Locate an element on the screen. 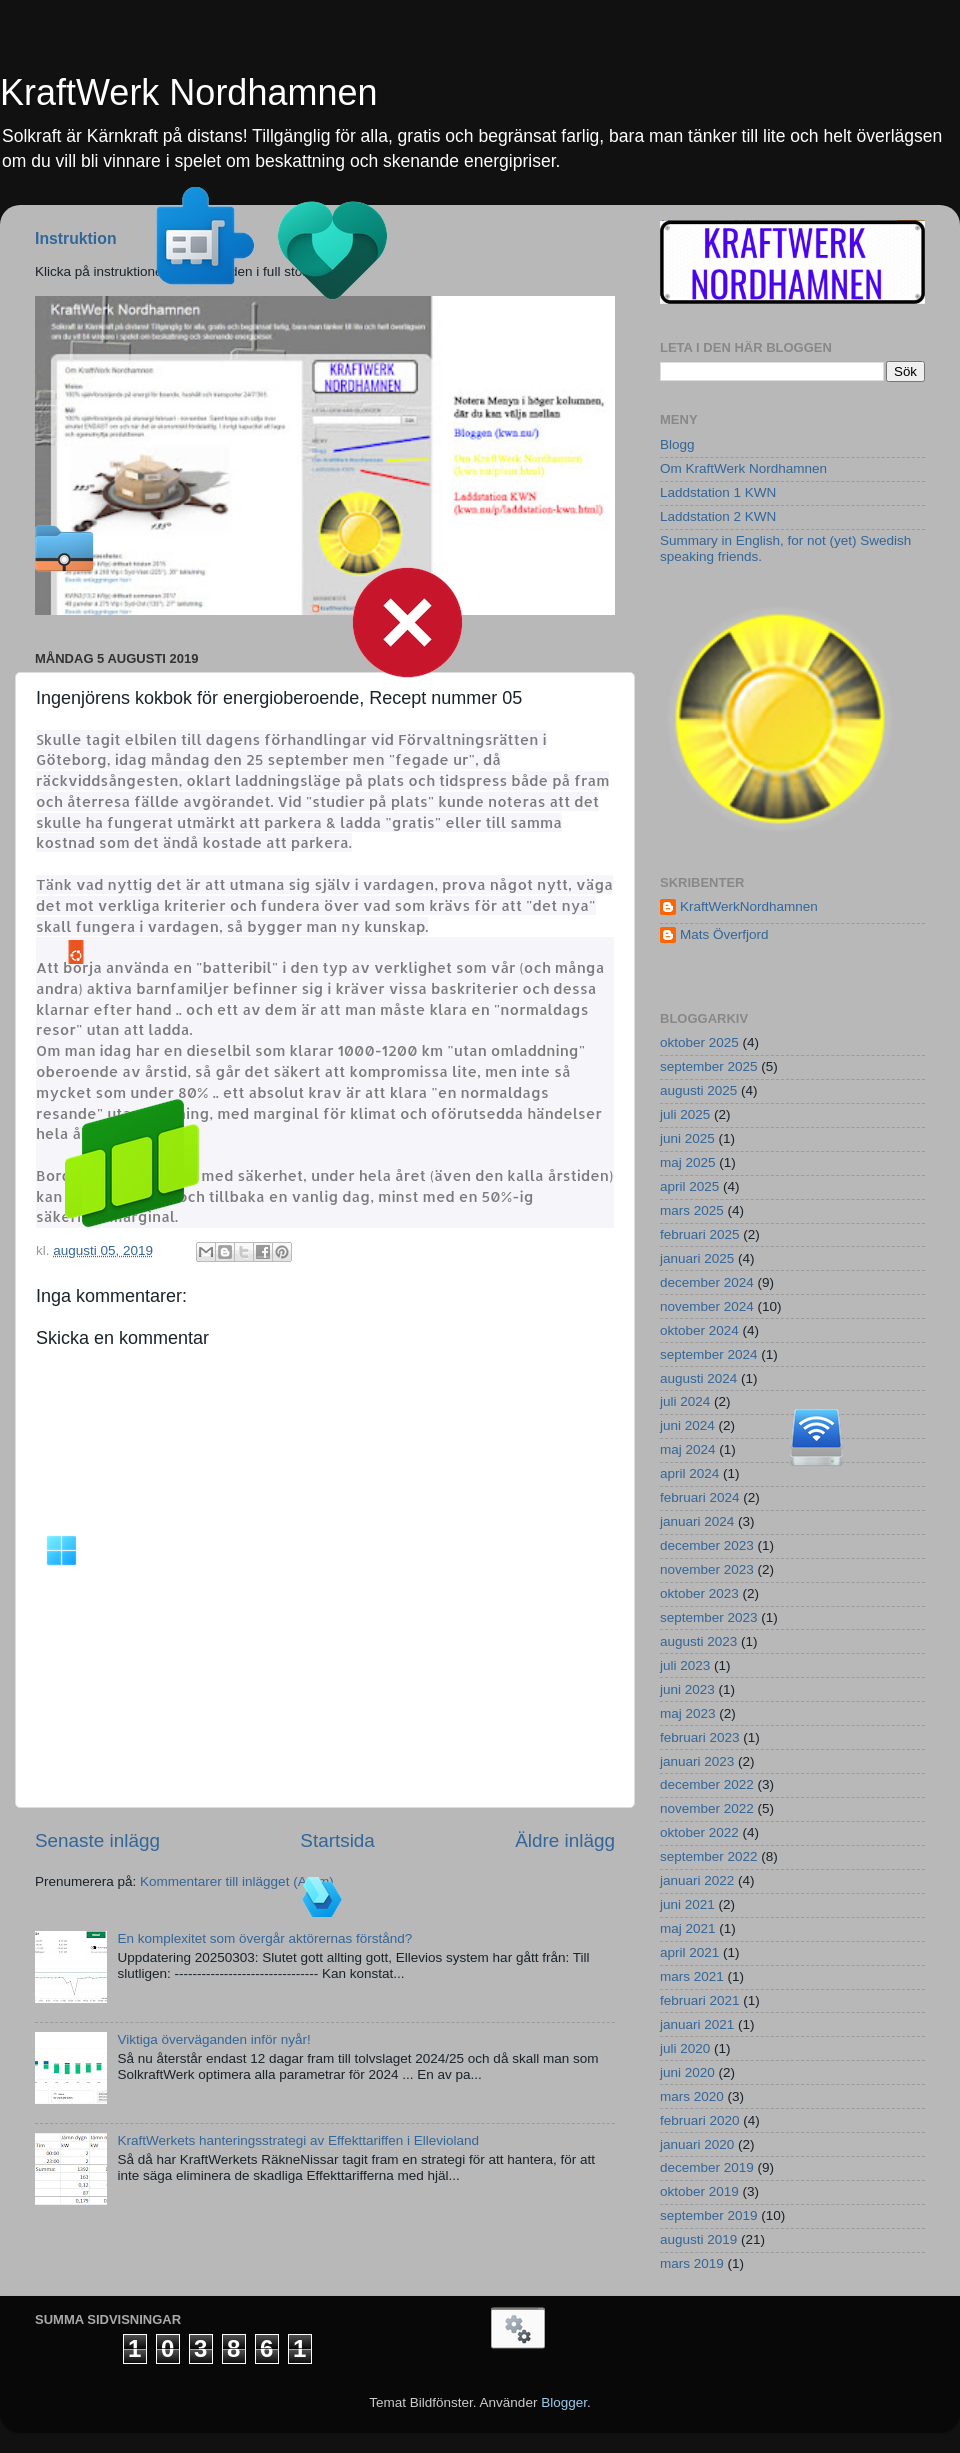 Image resolution: width=960 pixels, height=2453 pixels. open the ubuntu application menu is located at coordinates (76, 952).